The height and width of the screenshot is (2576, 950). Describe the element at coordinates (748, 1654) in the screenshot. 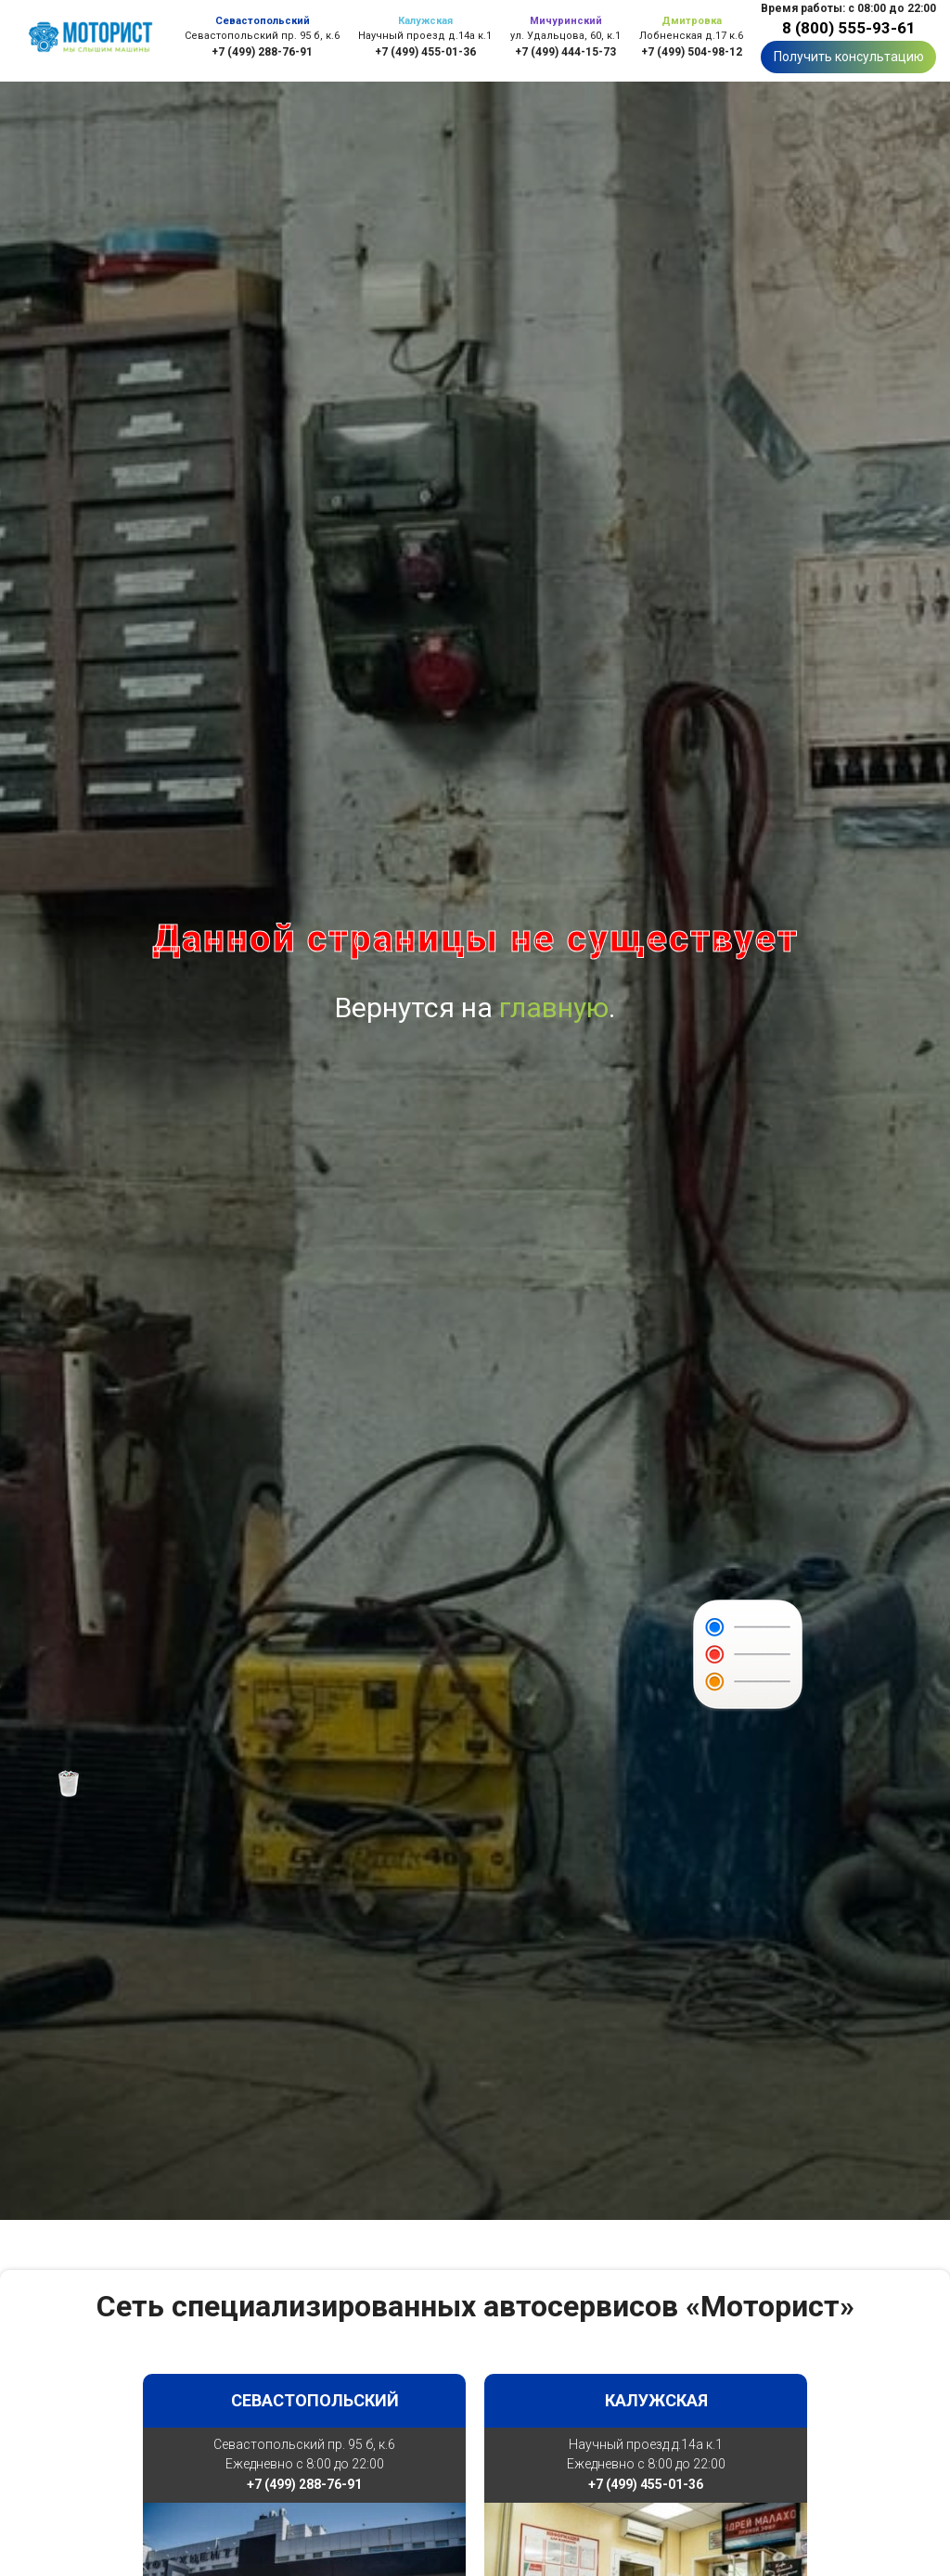

I see `open the Reminders app` at that location.